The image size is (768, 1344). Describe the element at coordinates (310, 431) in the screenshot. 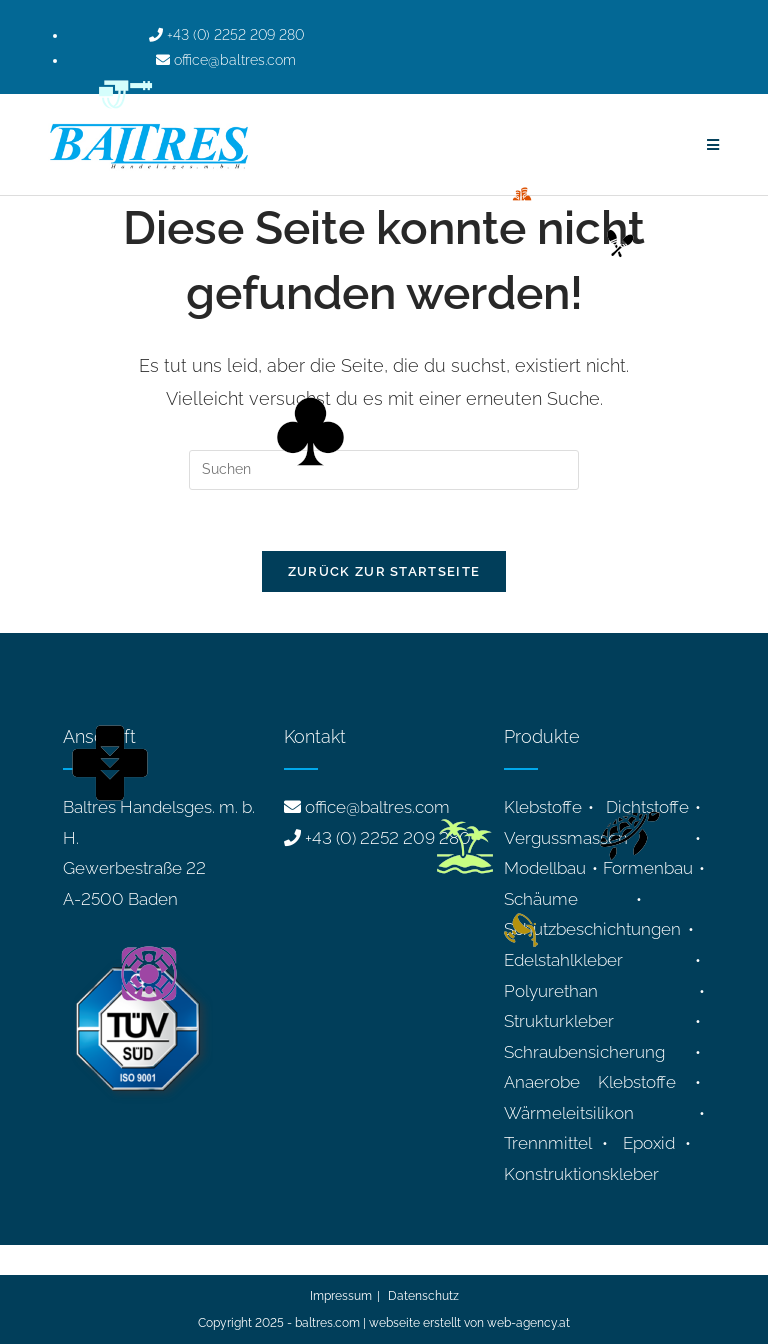

I see `select clubs suit in a card game` at that location.